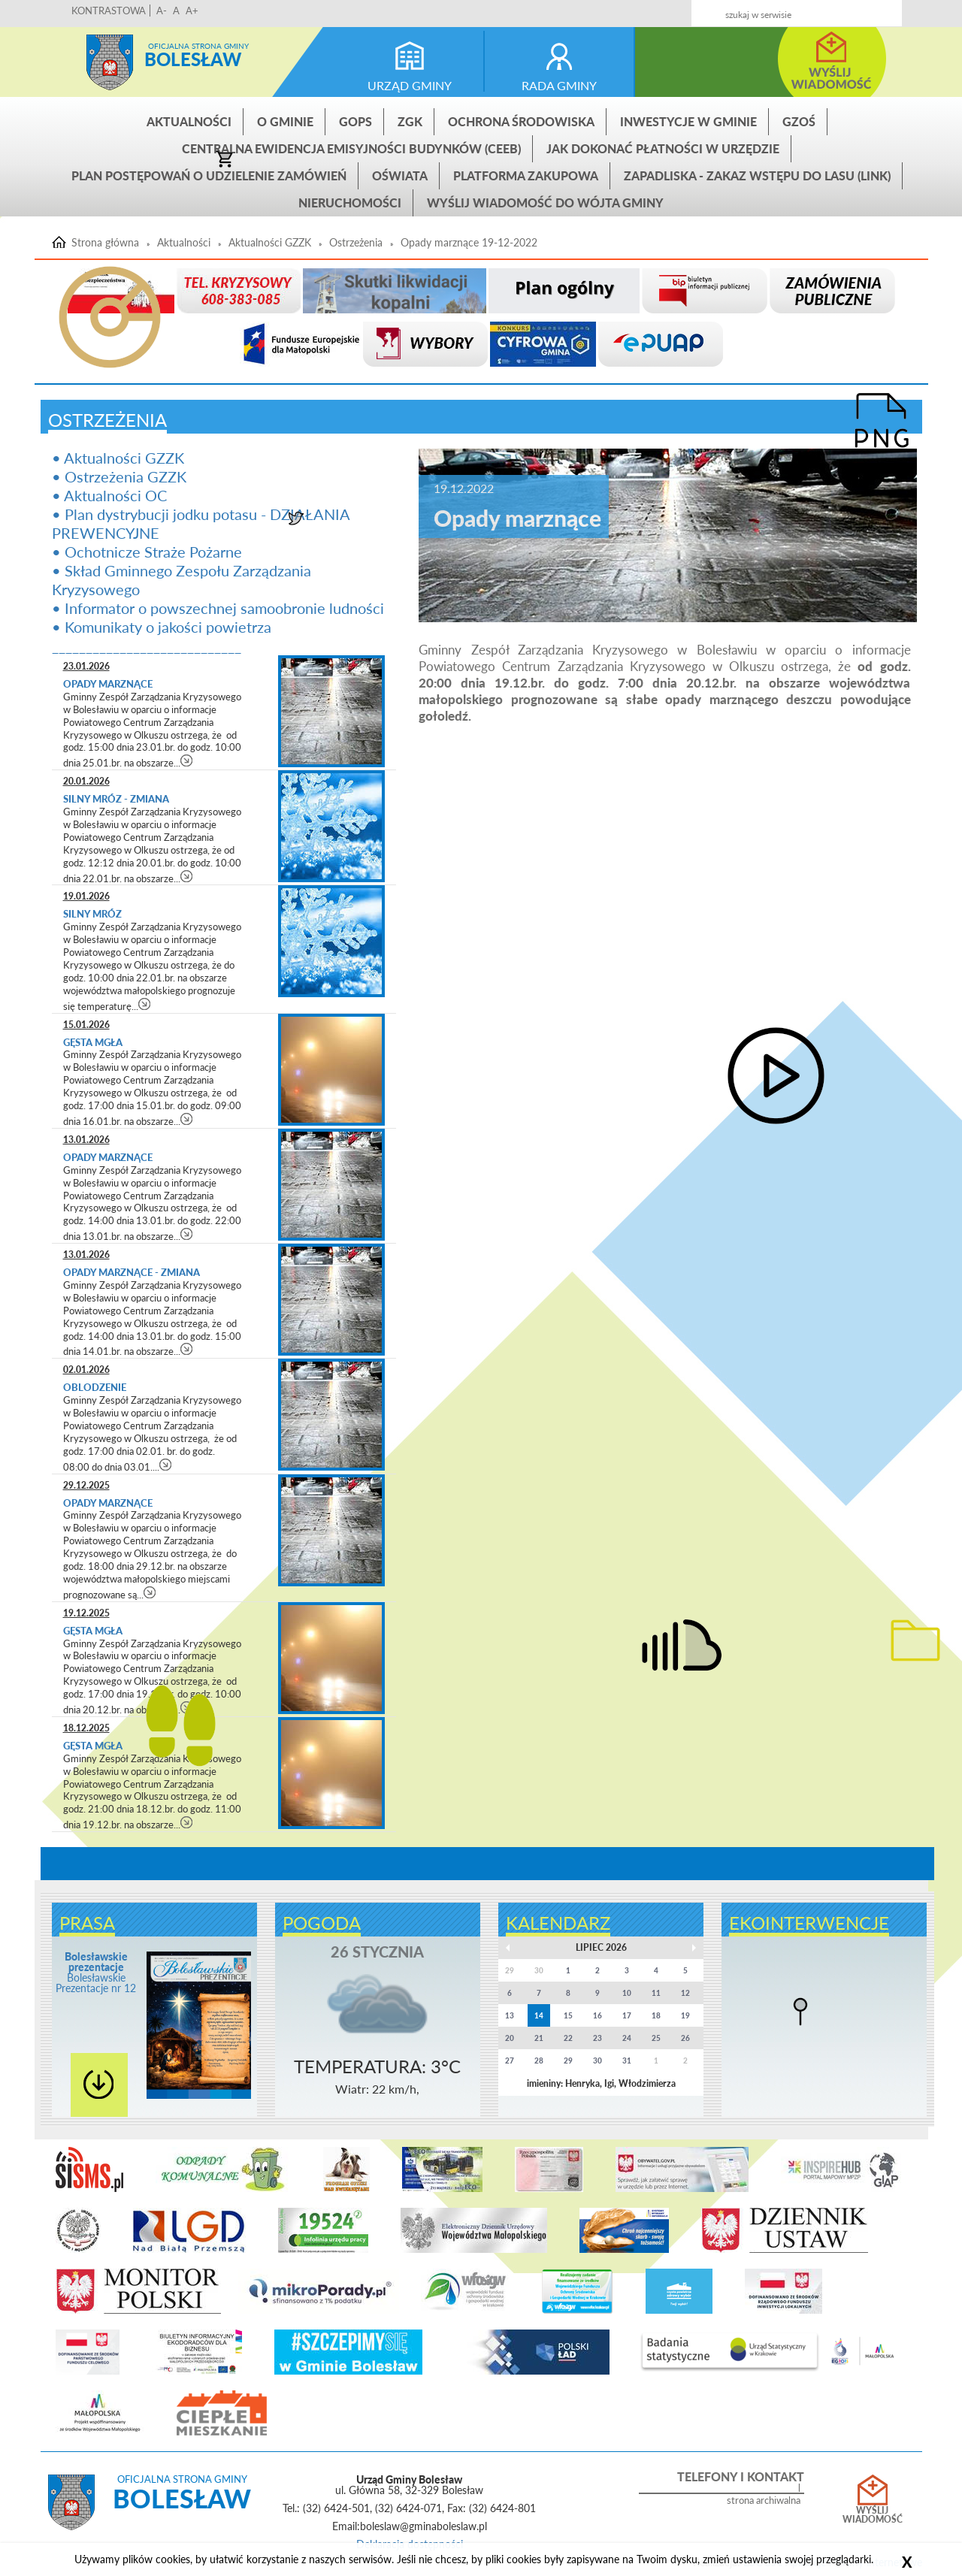 The image size is (962, 2576). Describe the element at coordinates (800, 2012) in the screenshot. I see `mark a location on a map` at that location.